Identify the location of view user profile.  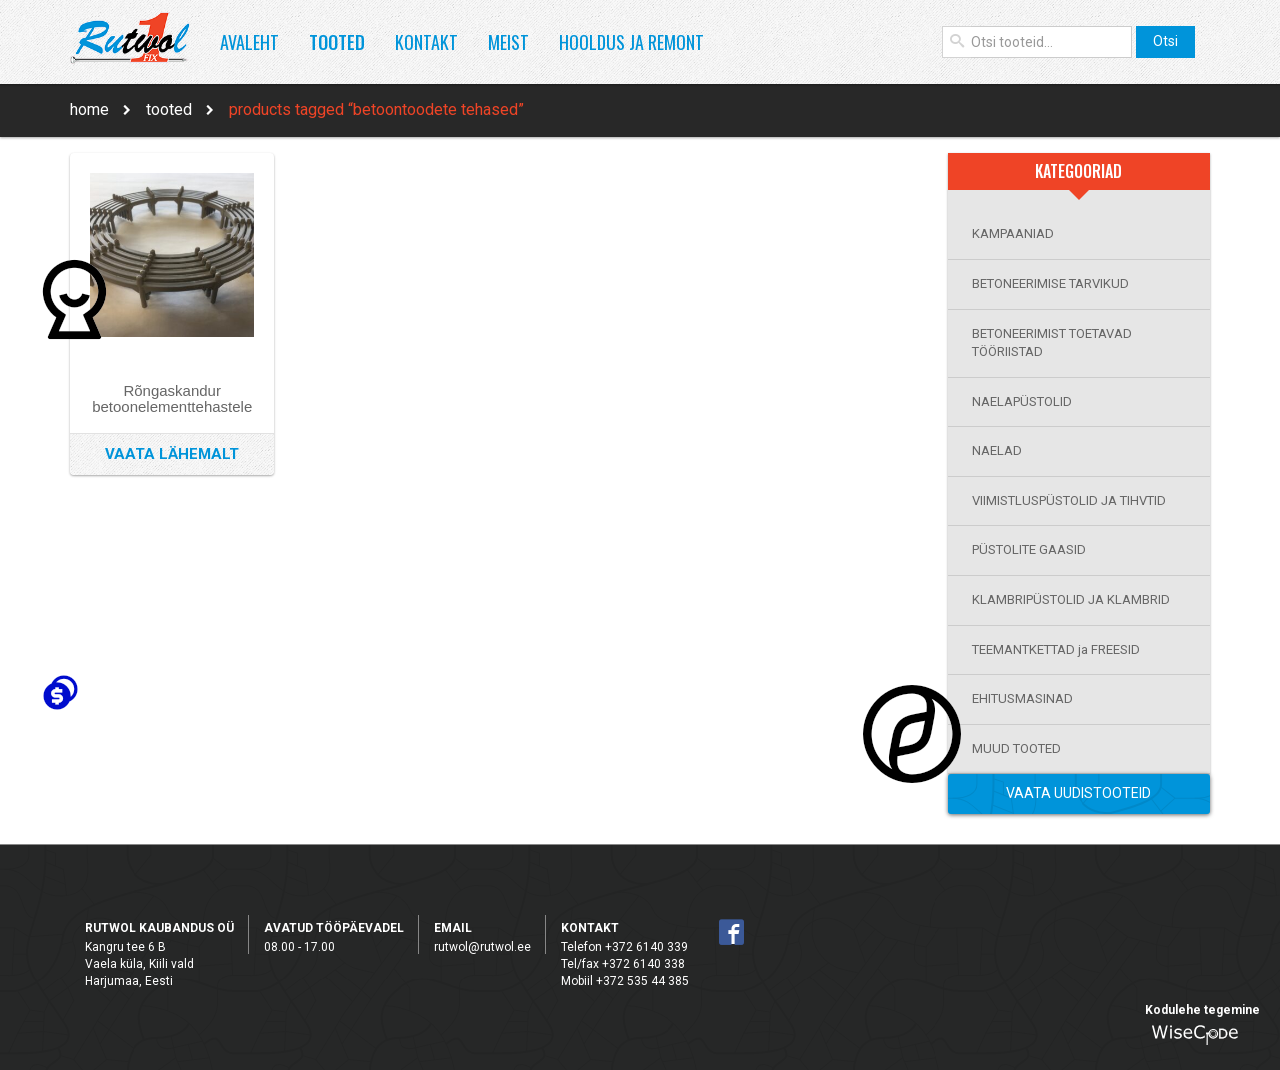
(74, 299).